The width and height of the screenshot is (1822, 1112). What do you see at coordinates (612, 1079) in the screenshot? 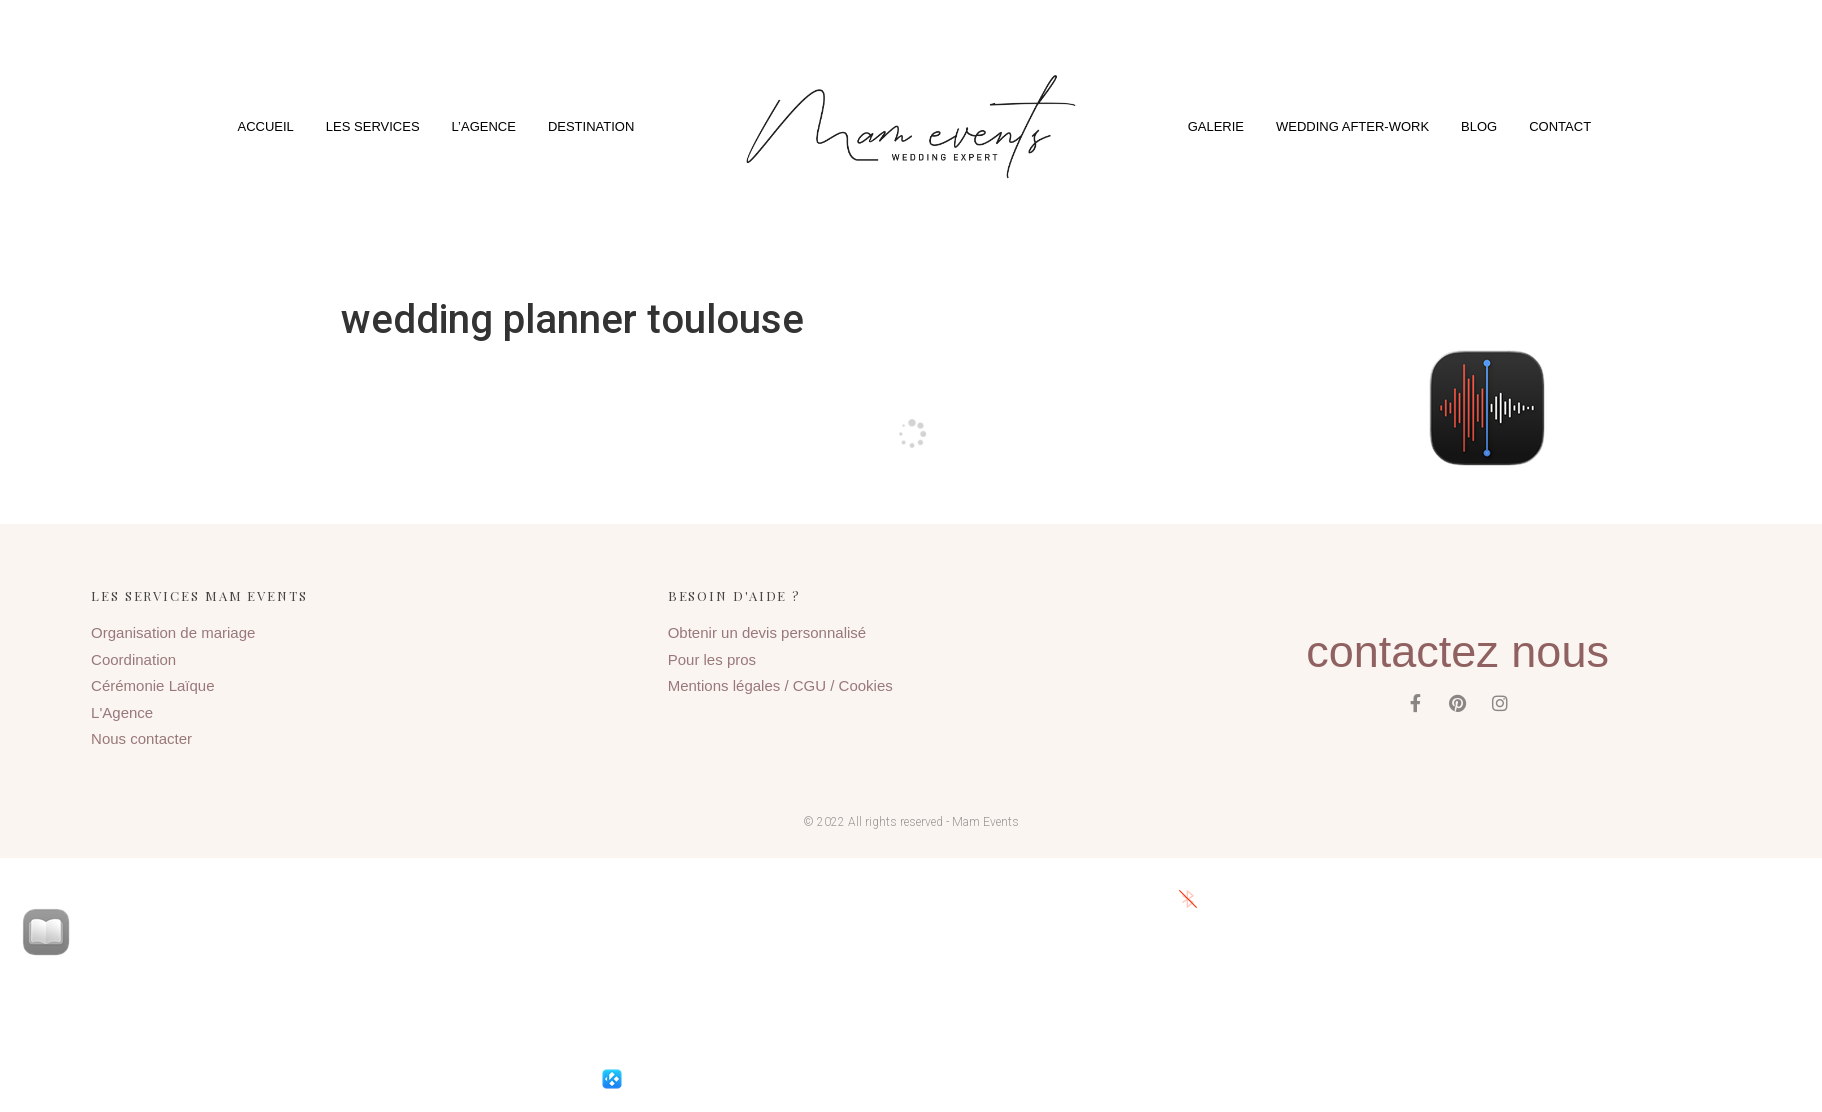
I see `open kodi media center` at bounding box center [612, 1079].